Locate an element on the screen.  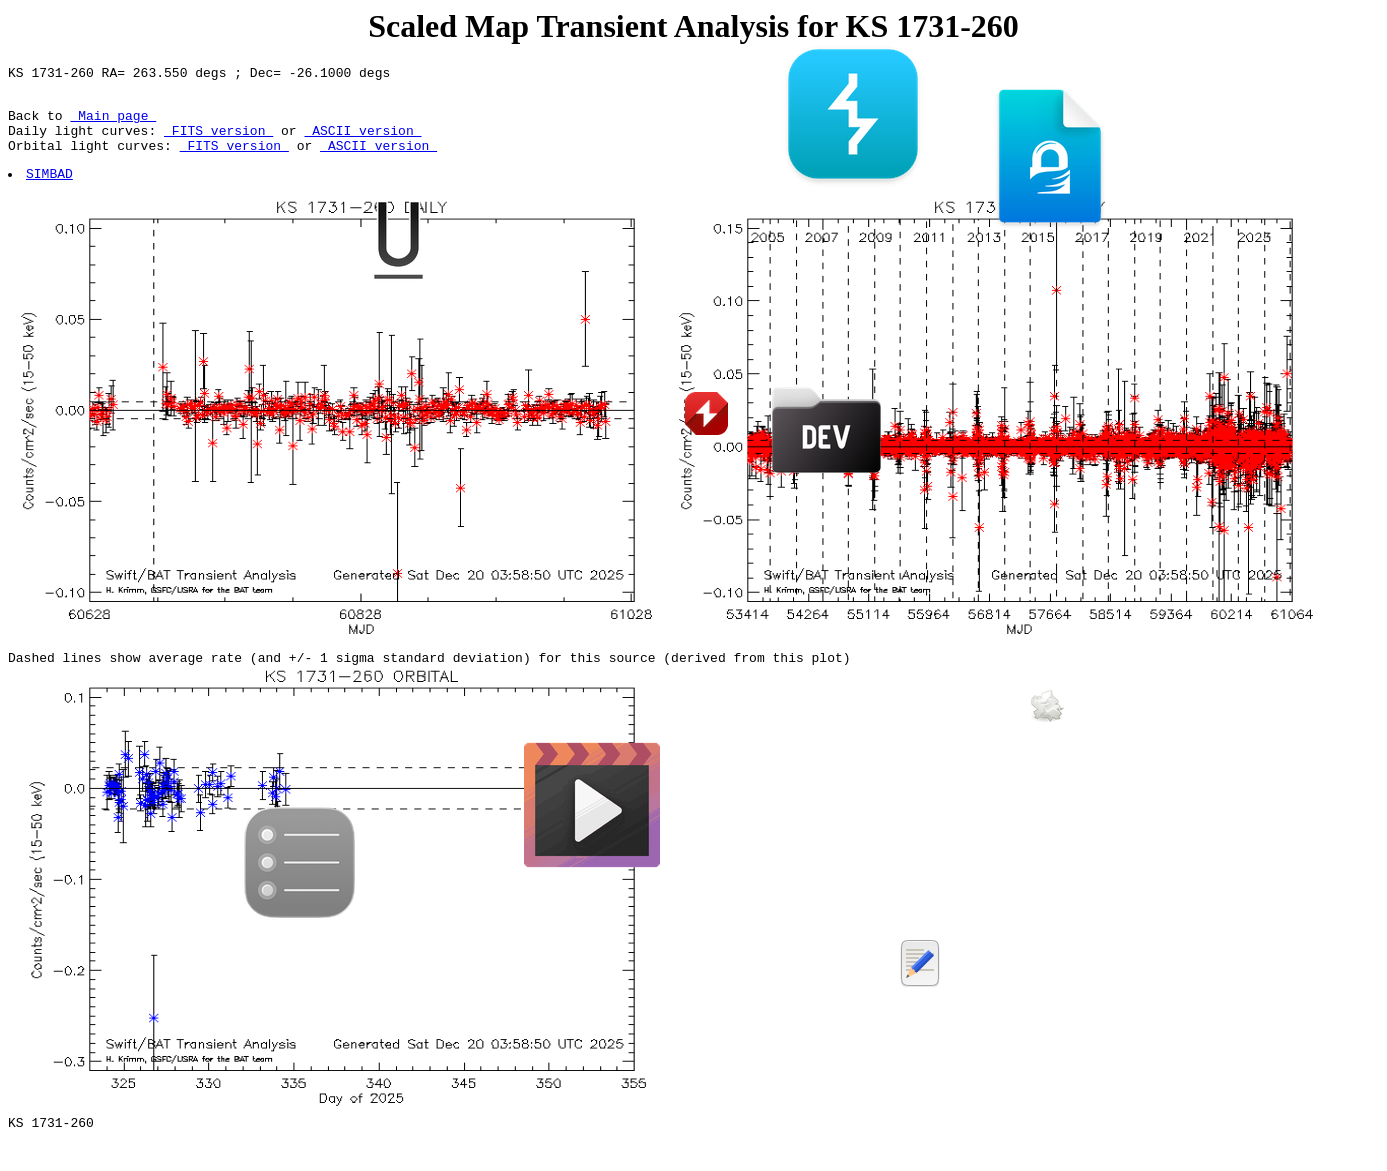
folder containing dev.to related projects or resources is located at coordinates (826, 433).